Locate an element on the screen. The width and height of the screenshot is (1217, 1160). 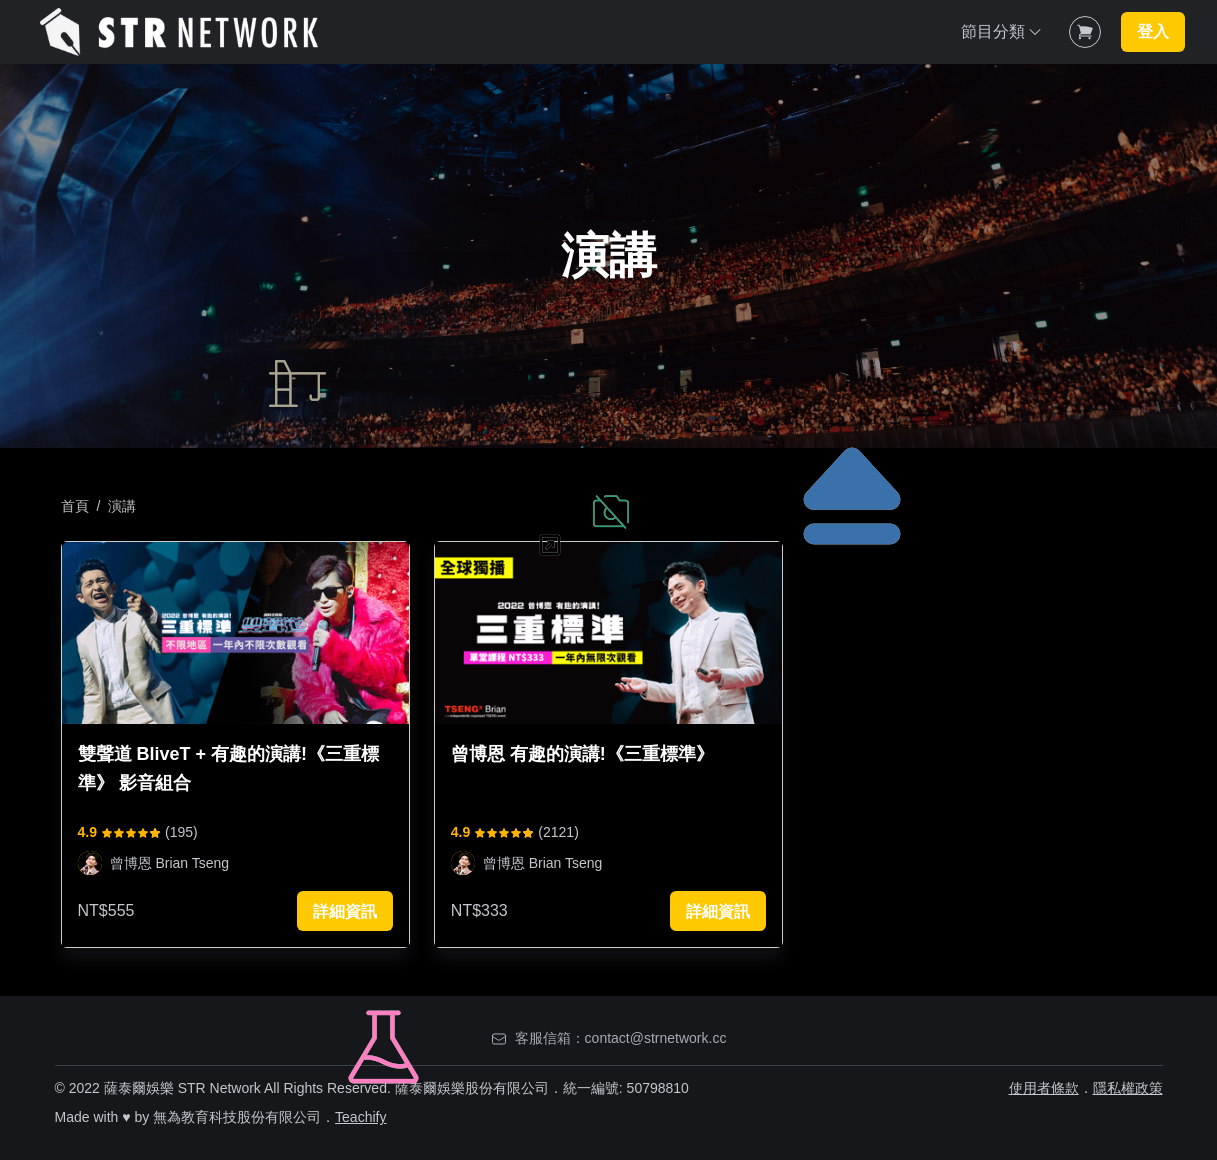
access laboratory or science features is located at coordinates (383, 1048).